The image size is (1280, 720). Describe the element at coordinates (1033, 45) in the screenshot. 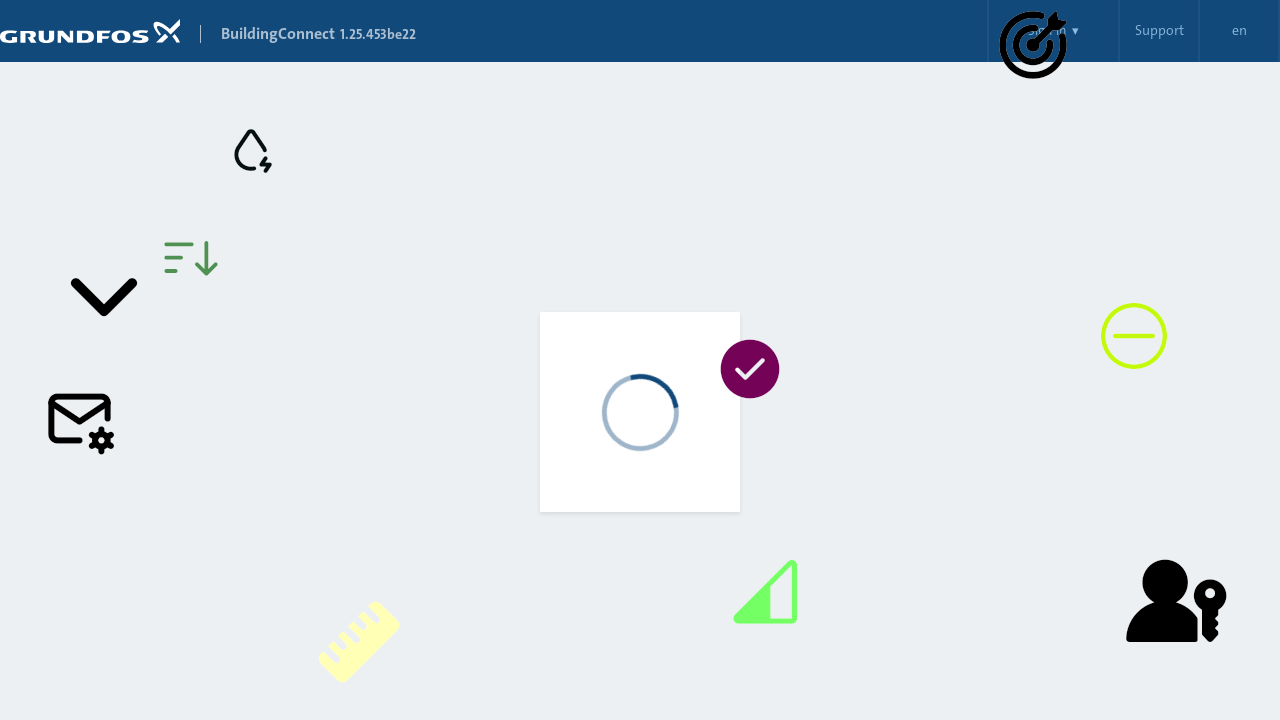

I see `view project goals or milestones` at that location.